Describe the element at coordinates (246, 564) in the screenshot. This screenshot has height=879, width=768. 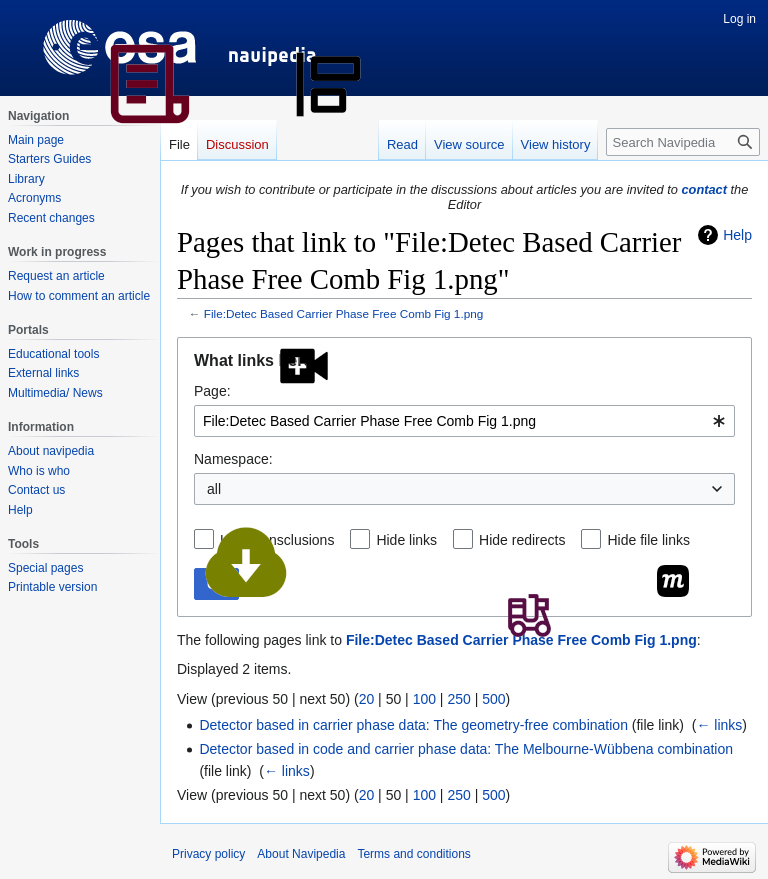
I see `download file from cloud storage` at that location.